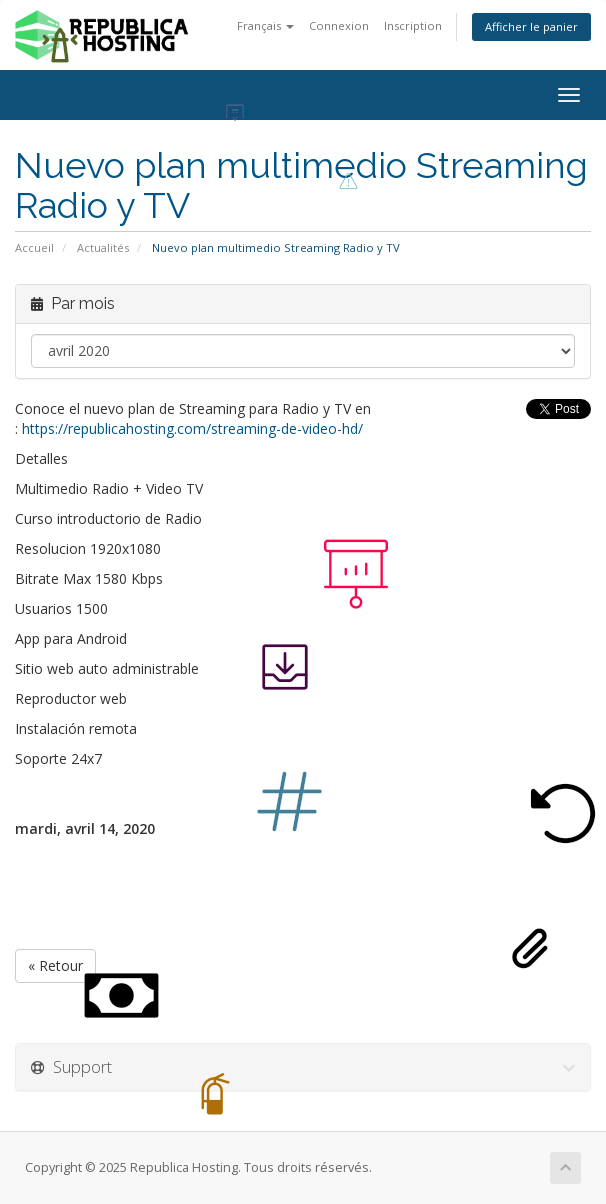 The image size is (606, 1204). I want to click on download file to inbox or tray, so click(285, 667).